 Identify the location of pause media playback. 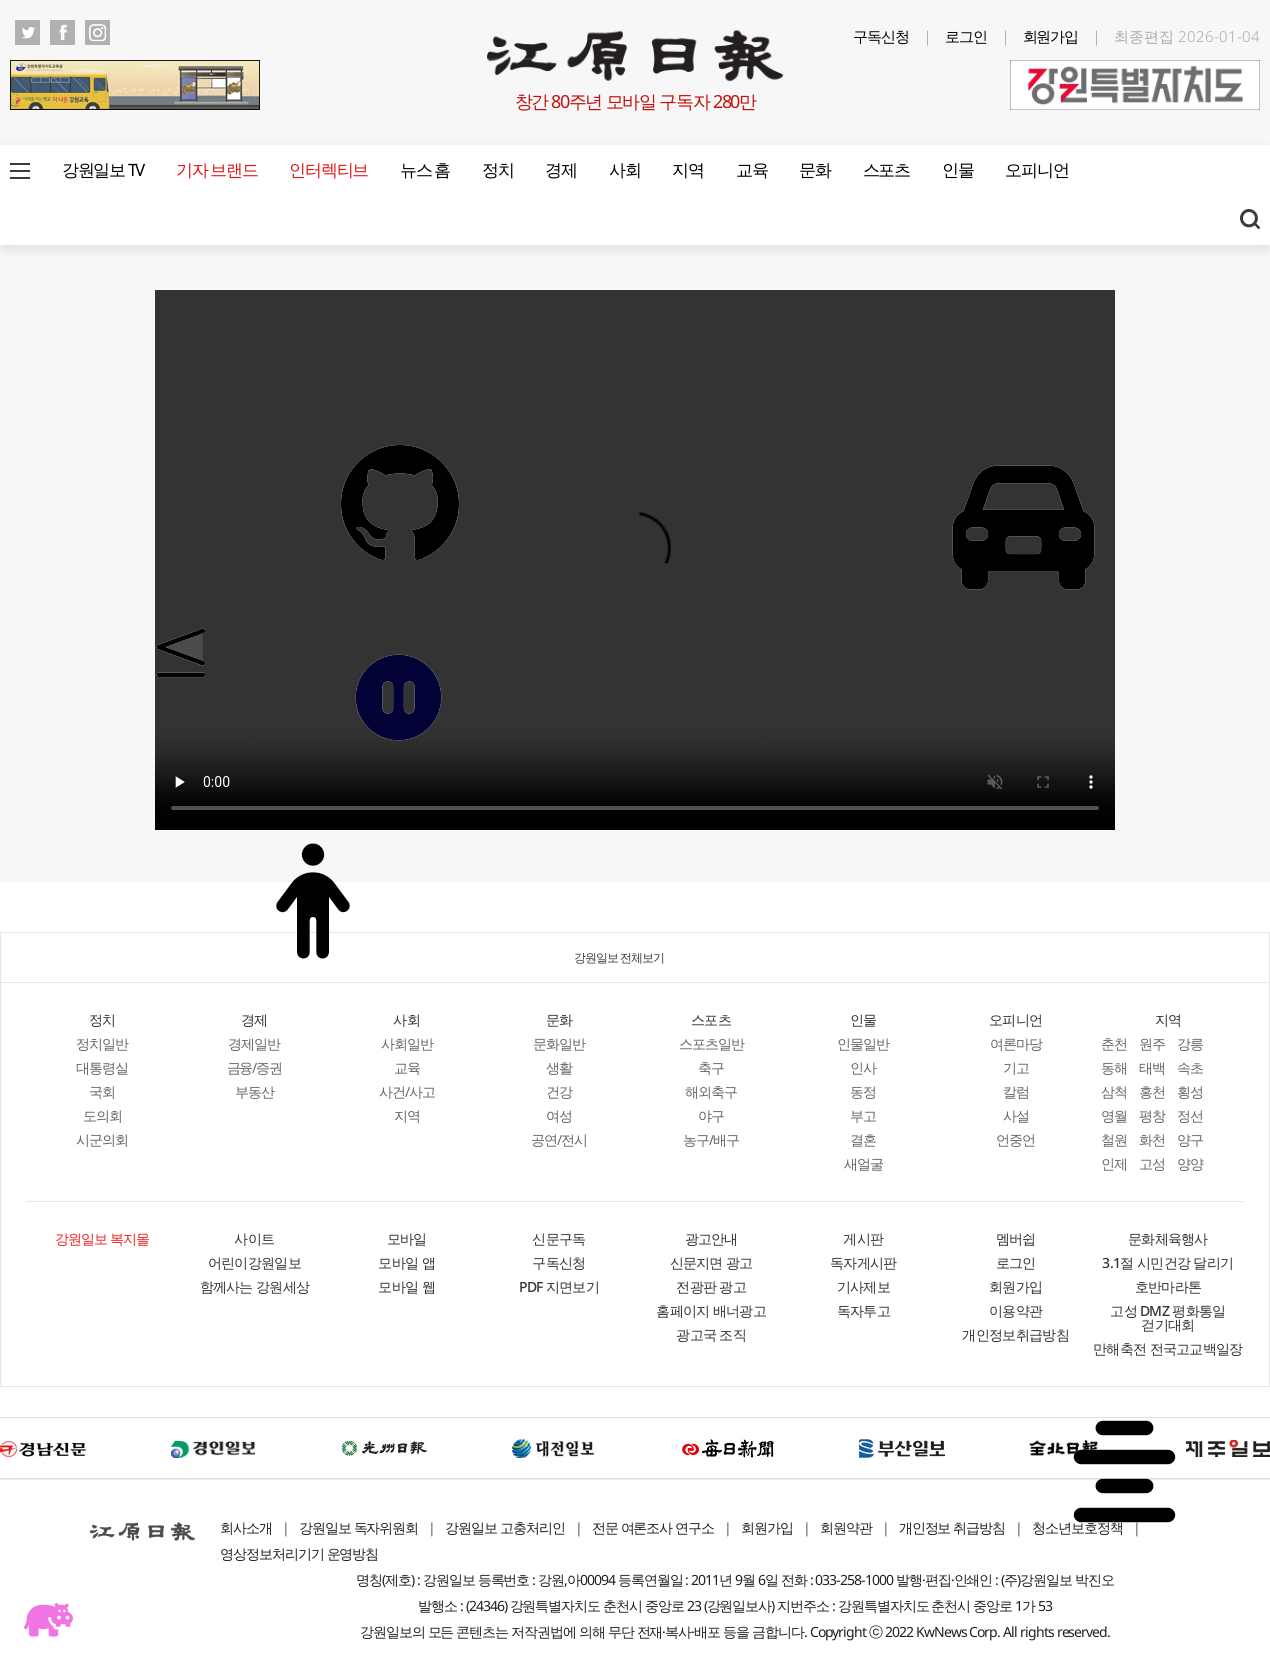
(398, 697).